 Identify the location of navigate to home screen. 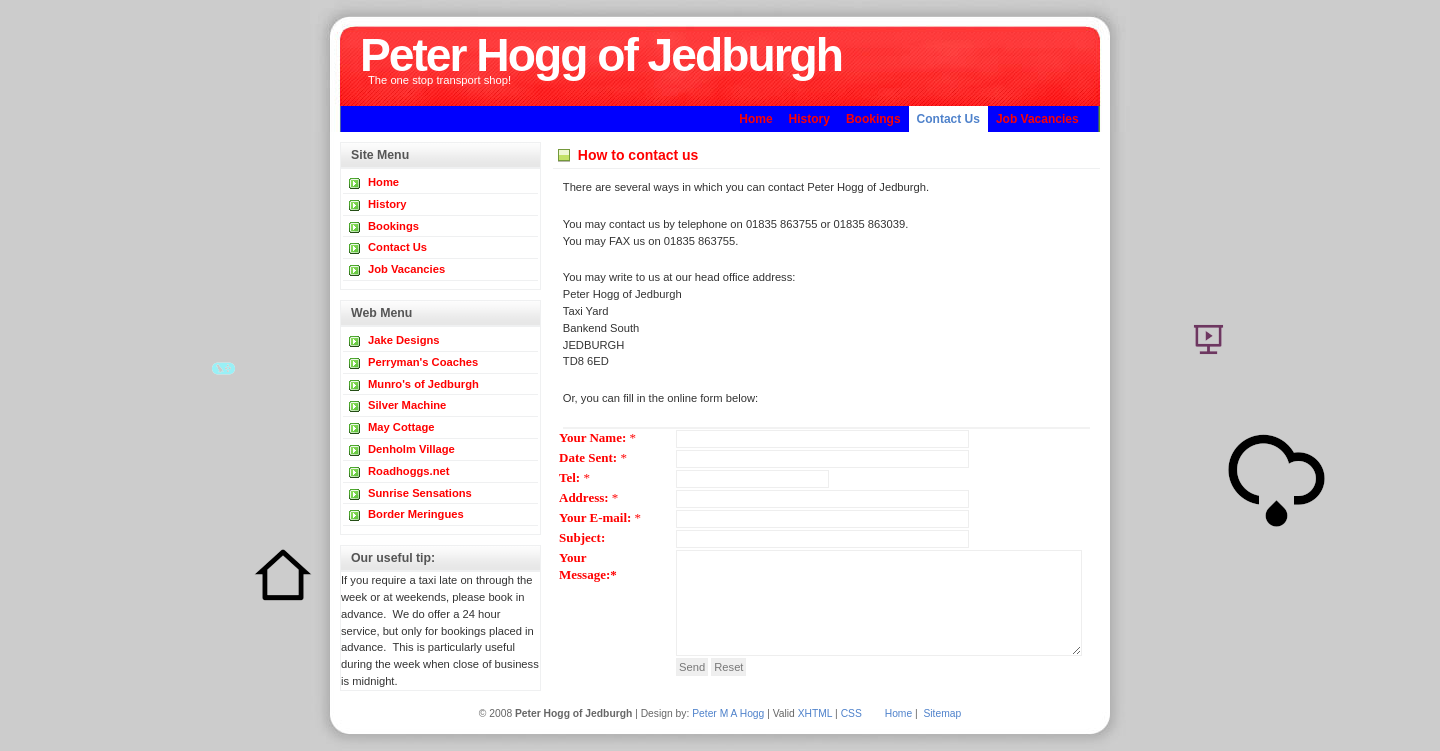
(283, 577).